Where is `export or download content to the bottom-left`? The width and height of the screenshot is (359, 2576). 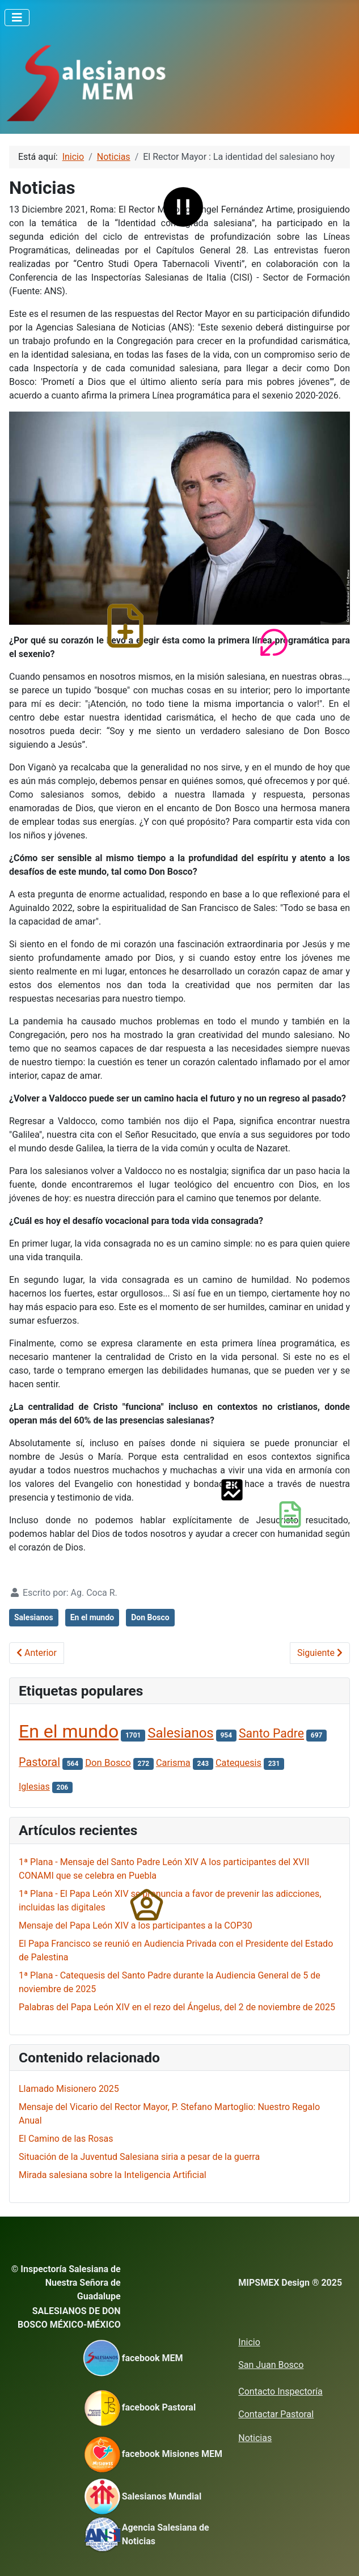 export or download content to the bottom-left is located at coordinates (274, 642).